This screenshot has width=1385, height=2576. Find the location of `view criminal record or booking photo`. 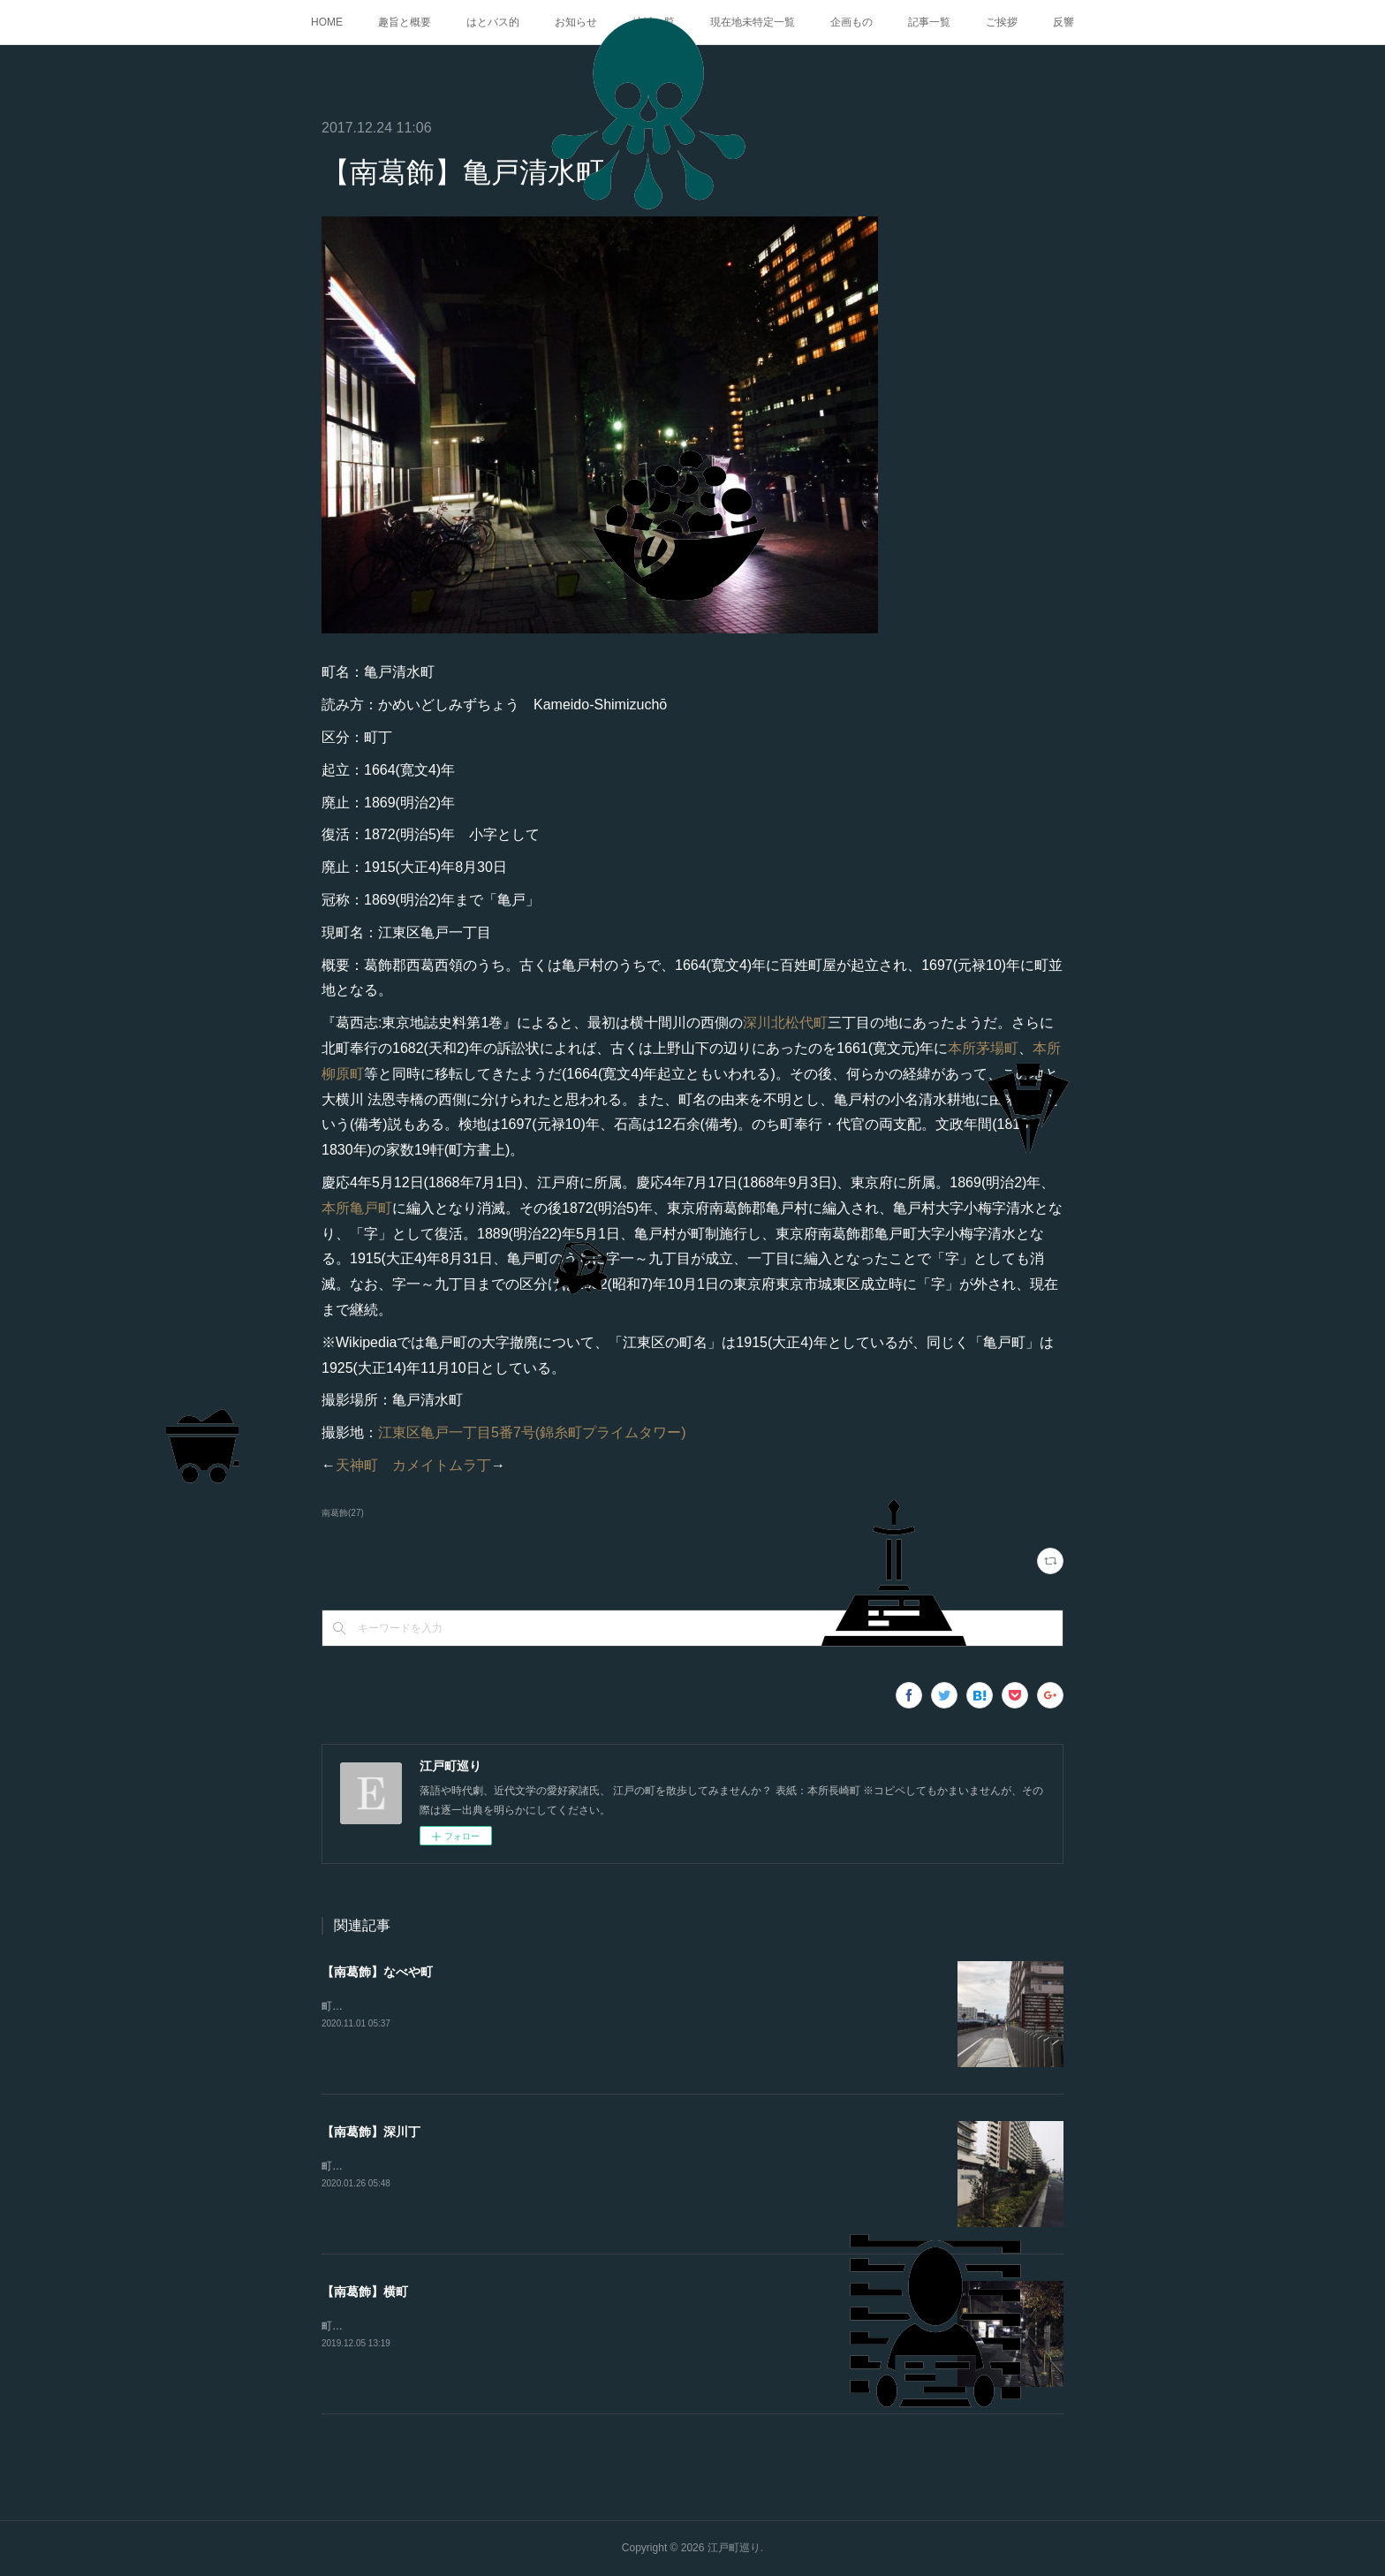

view criminal record or booking photo is located at coordinates (935, 2321).